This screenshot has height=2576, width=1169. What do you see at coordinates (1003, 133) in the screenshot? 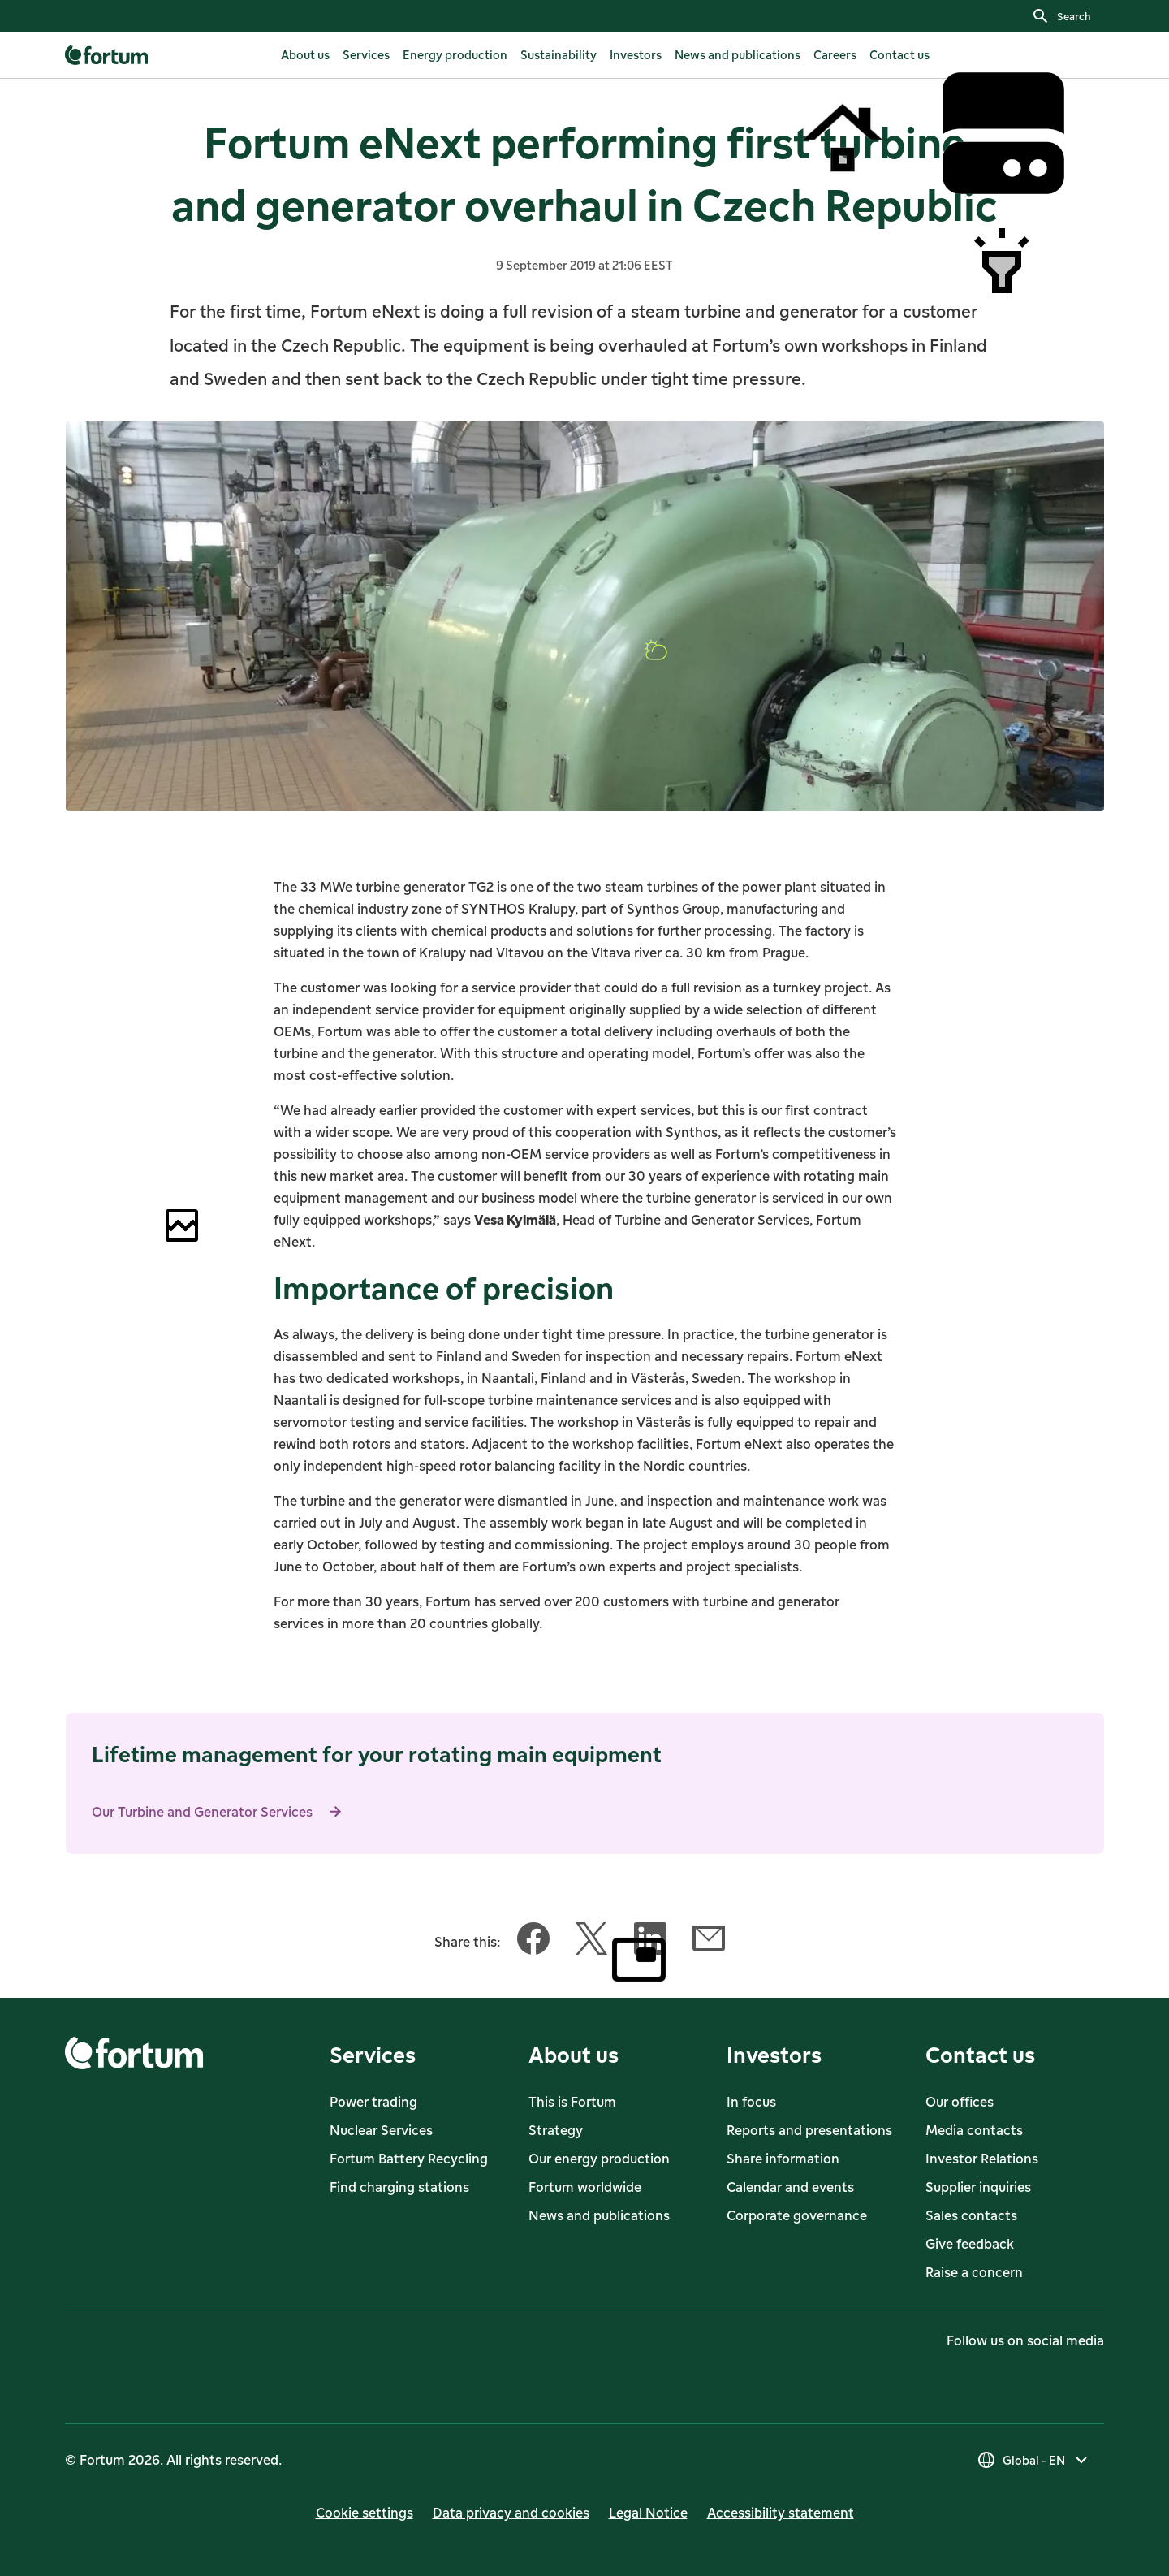
I see `access local storage or drive settings` at bounding box center [1003, 133].